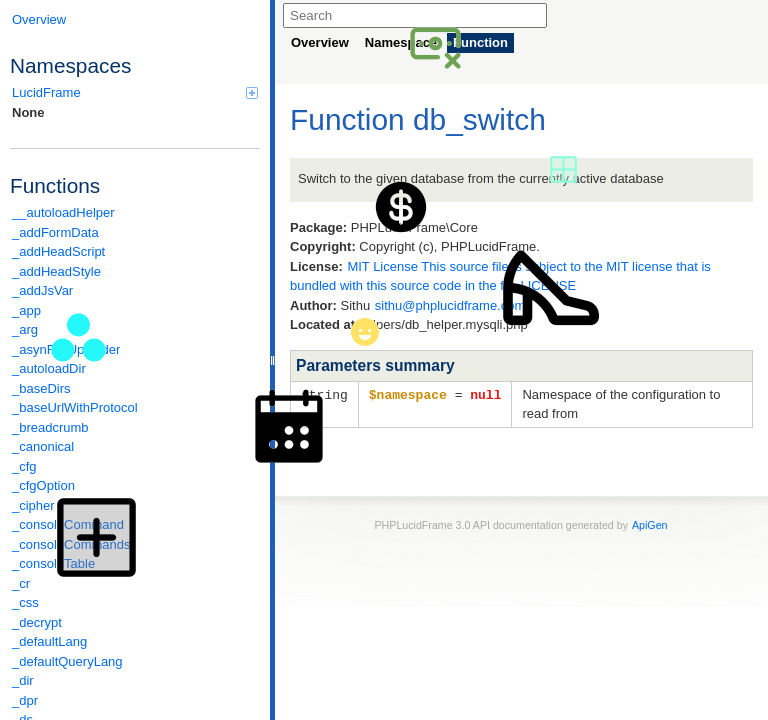 The height and width of the screenshot is (720, 768). Describe the element at coordinates (547, 291) in the screenshot. I see `browse women's shoes or footwear` at that location.